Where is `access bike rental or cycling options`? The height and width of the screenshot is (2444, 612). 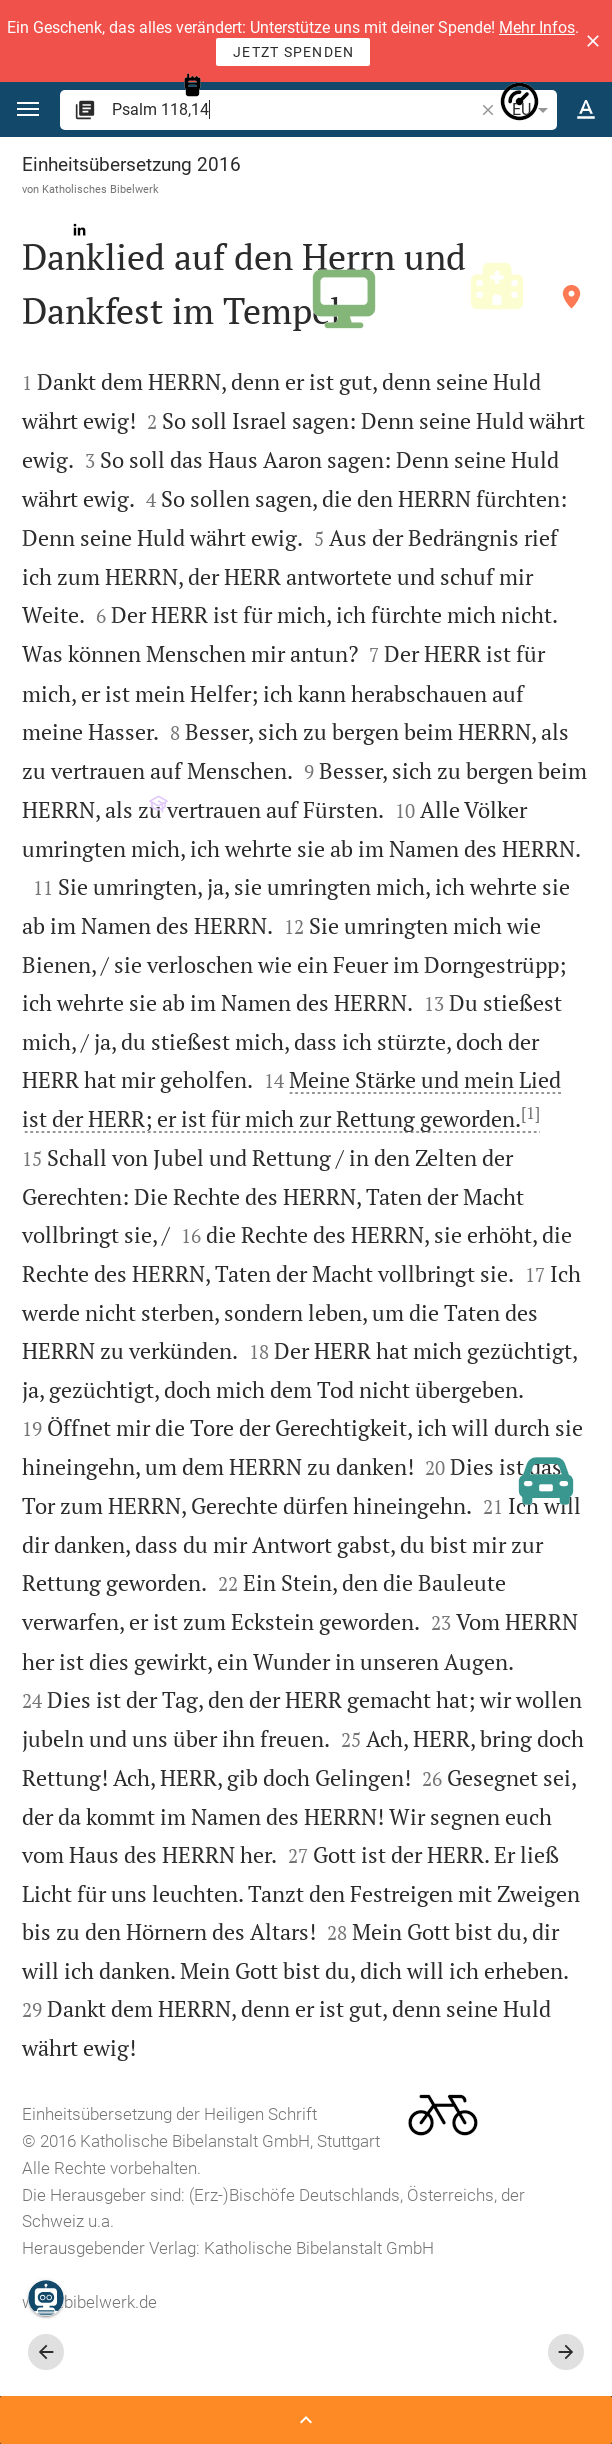
access bike rental or cycling options is located at coordinates (443, 2114).